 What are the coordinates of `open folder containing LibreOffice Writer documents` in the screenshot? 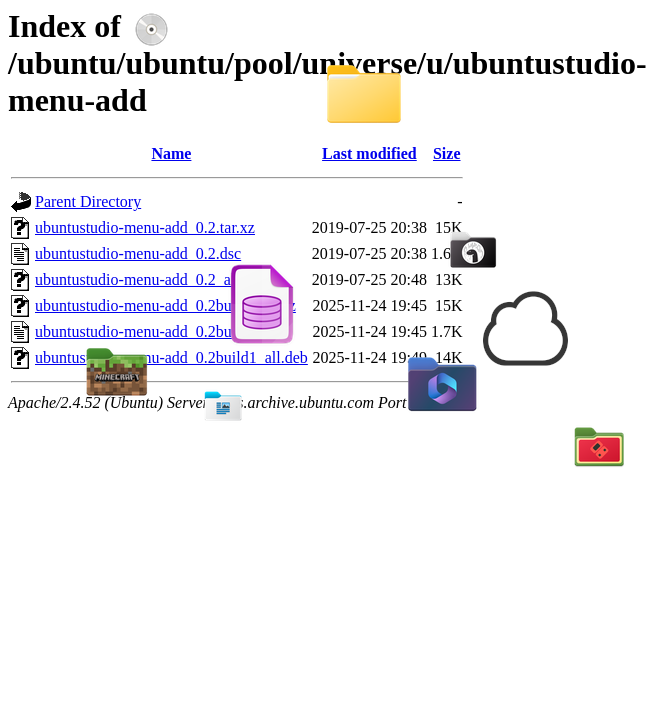 It's located at (223, 407).